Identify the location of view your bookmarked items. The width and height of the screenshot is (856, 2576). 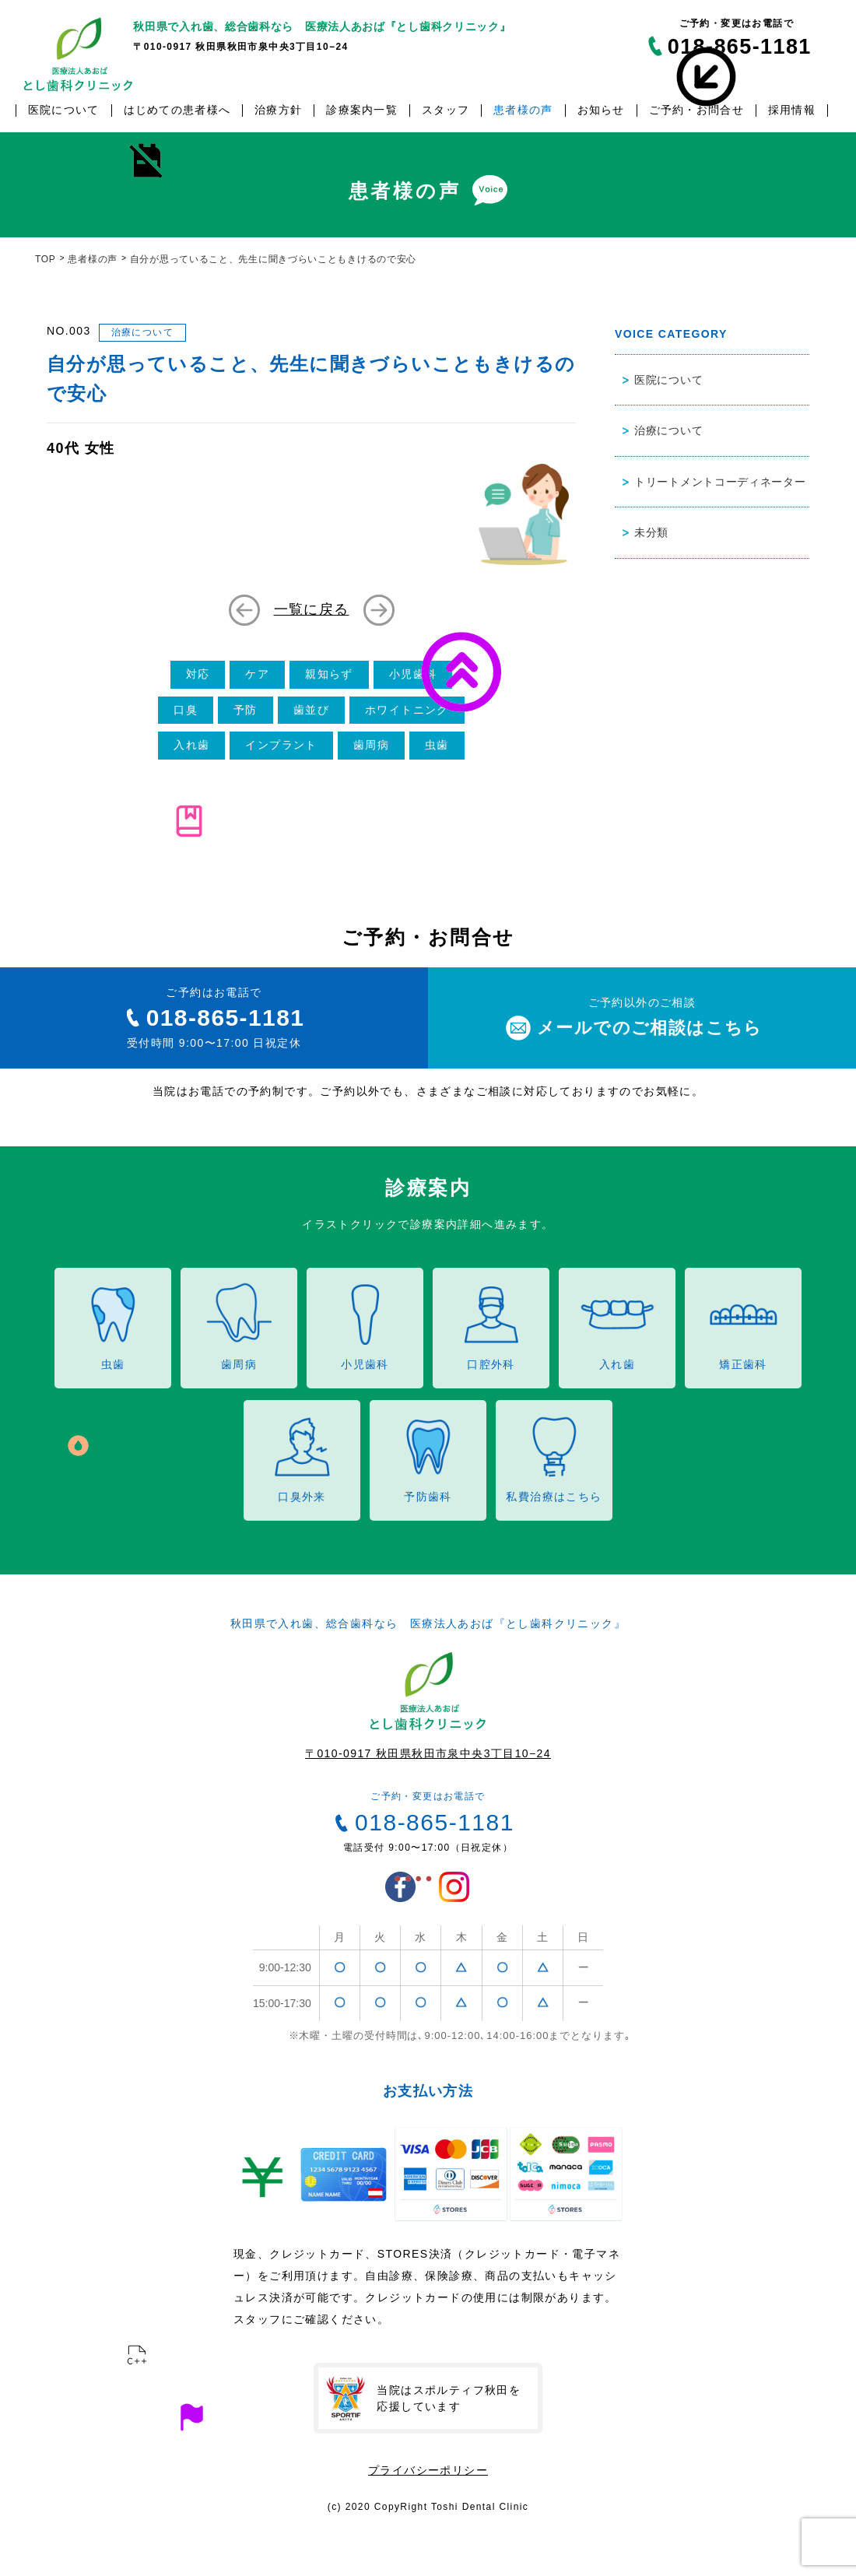
(189, 821).